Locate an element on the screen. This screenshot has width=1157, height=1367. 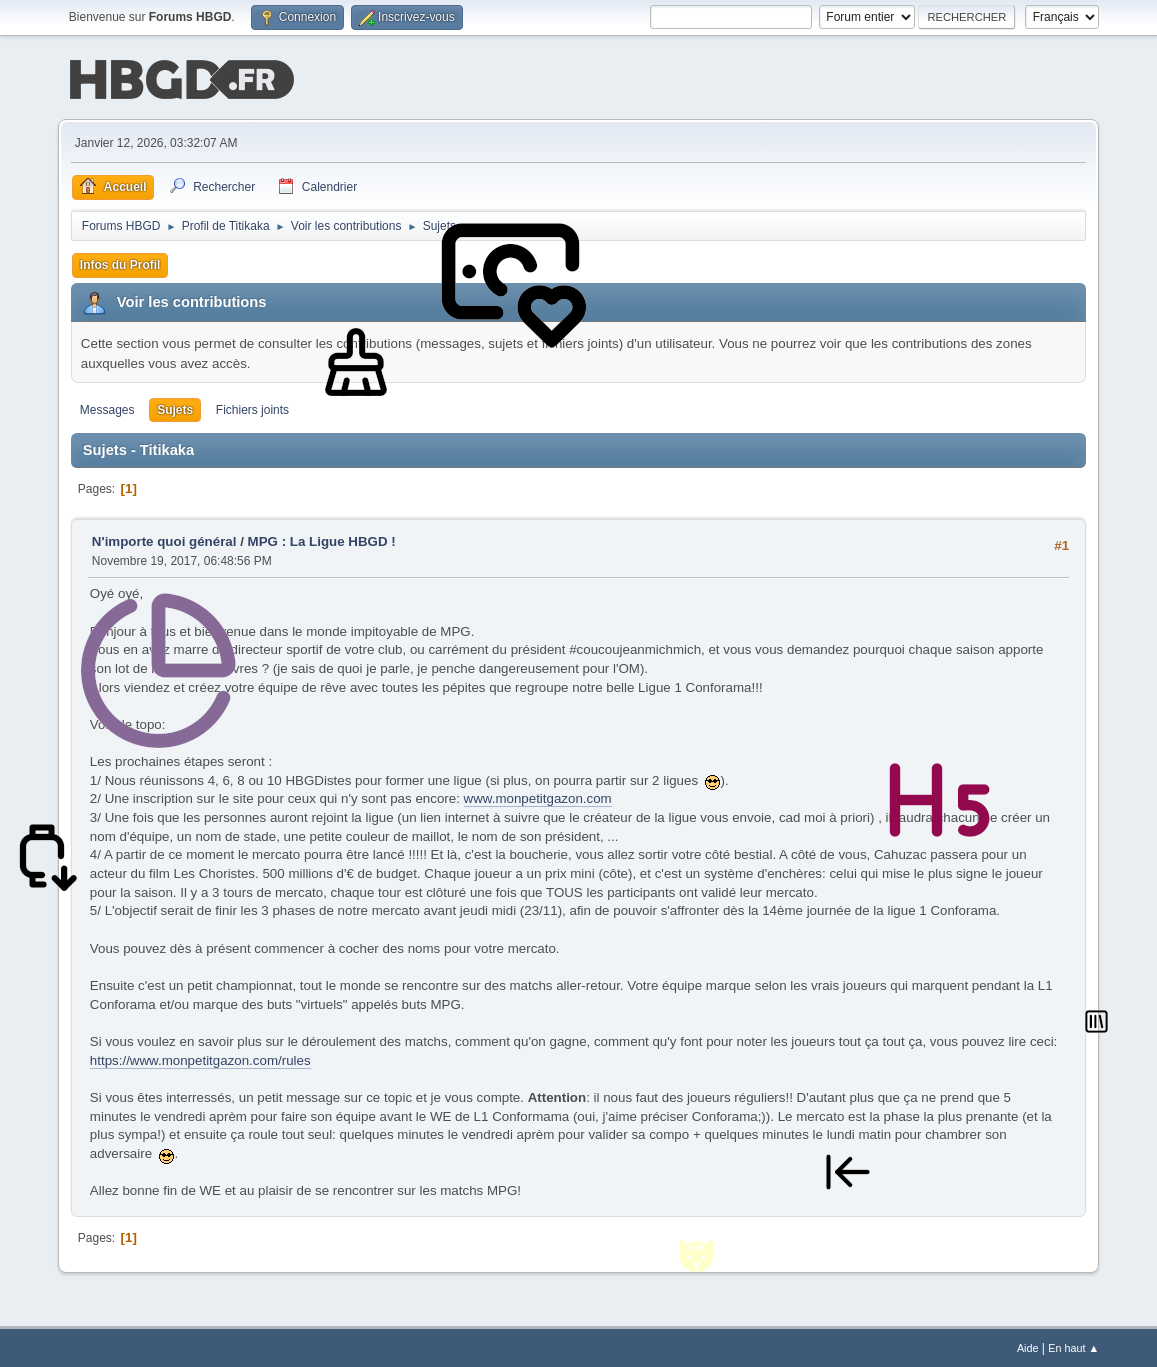
view analytics breakdown is located at coordinates (158, 670).